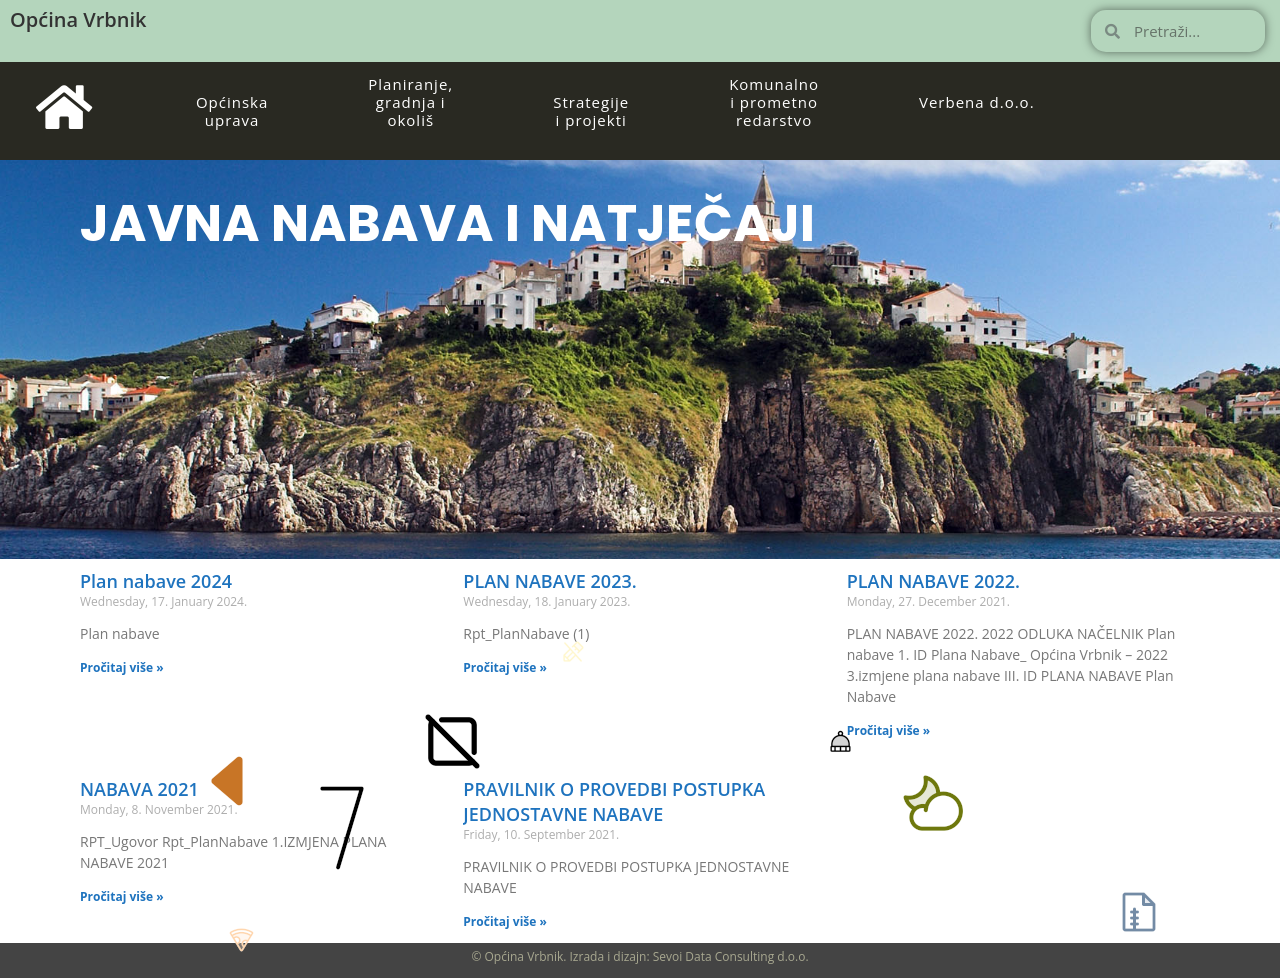  I want to click on access compressed or archived files, so click(1139, 912).